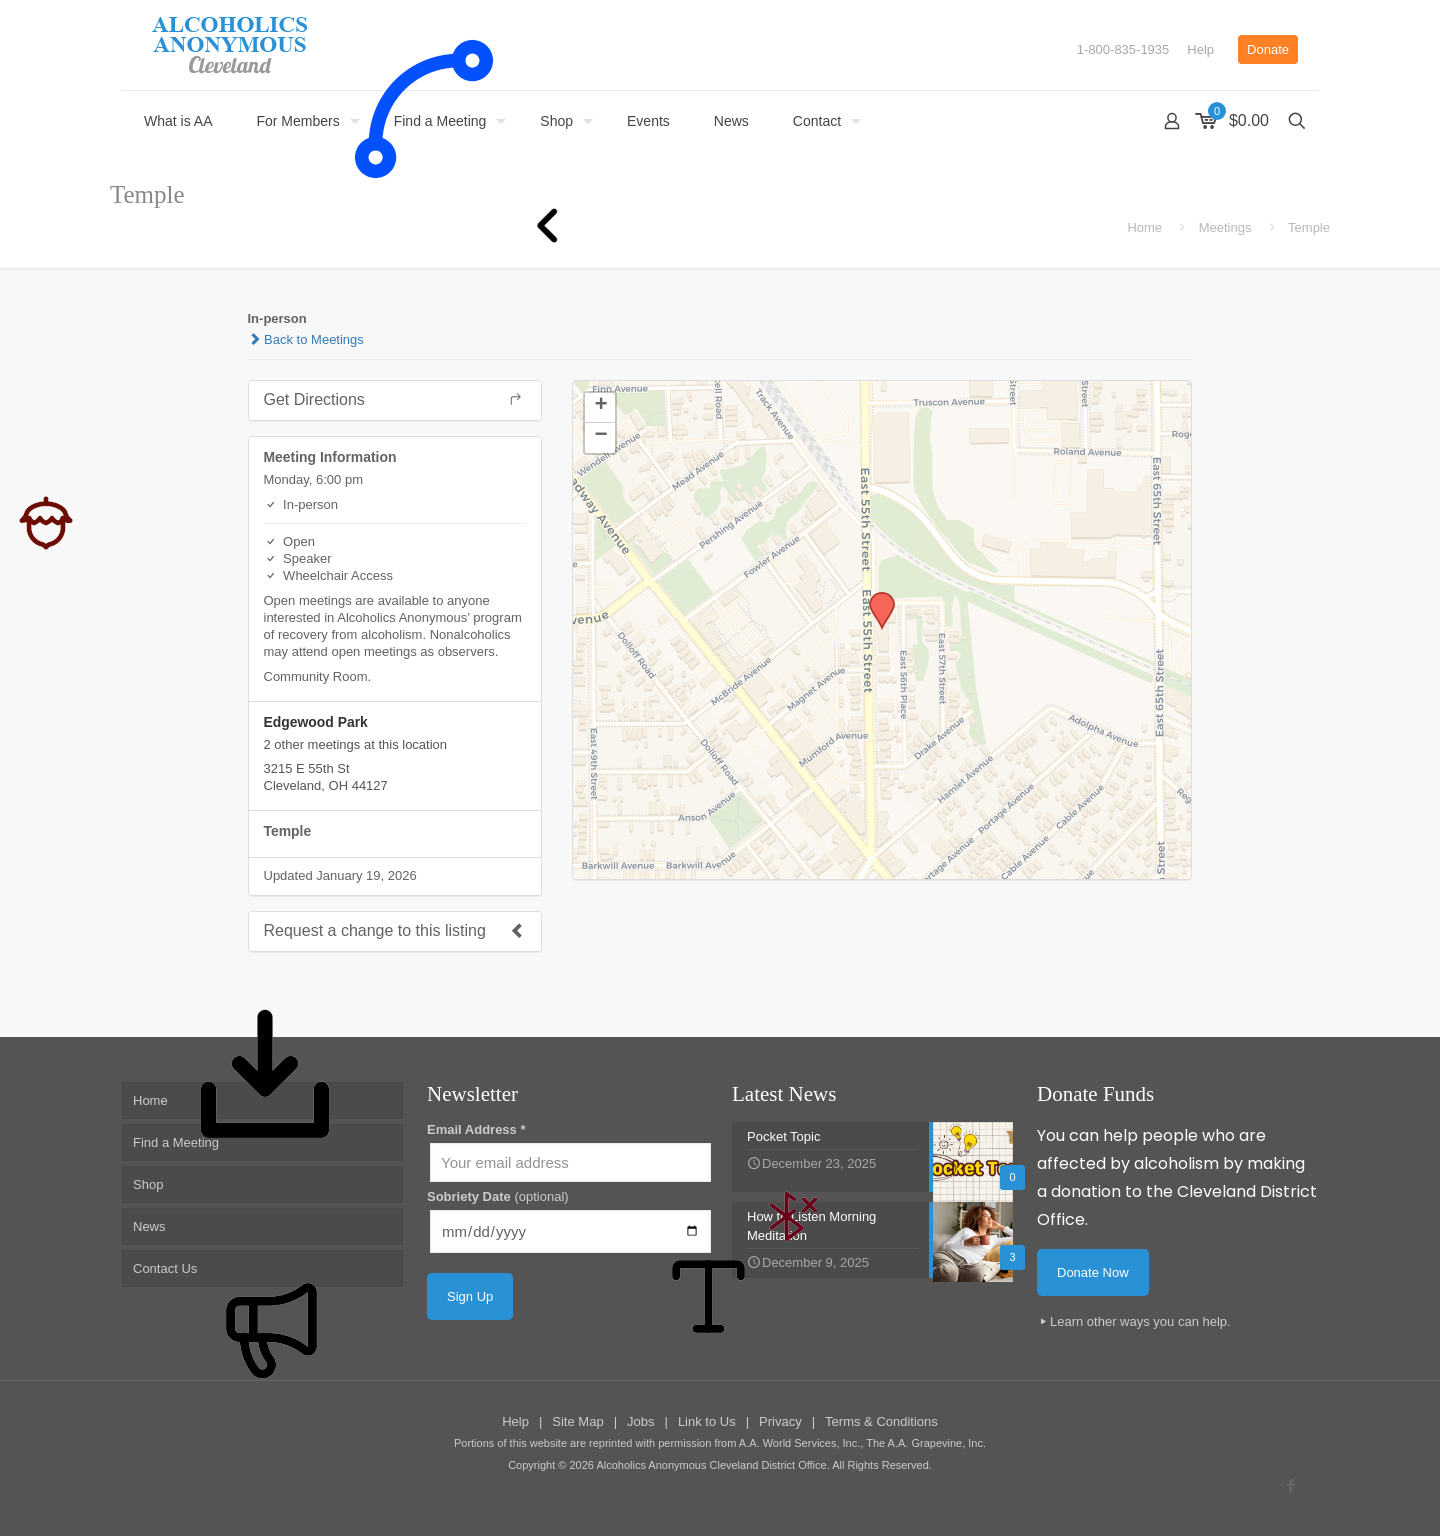  Describe the element at coordinates (424, 109) in the screenshot. I see `draw a curved path or bezier line` at that location.